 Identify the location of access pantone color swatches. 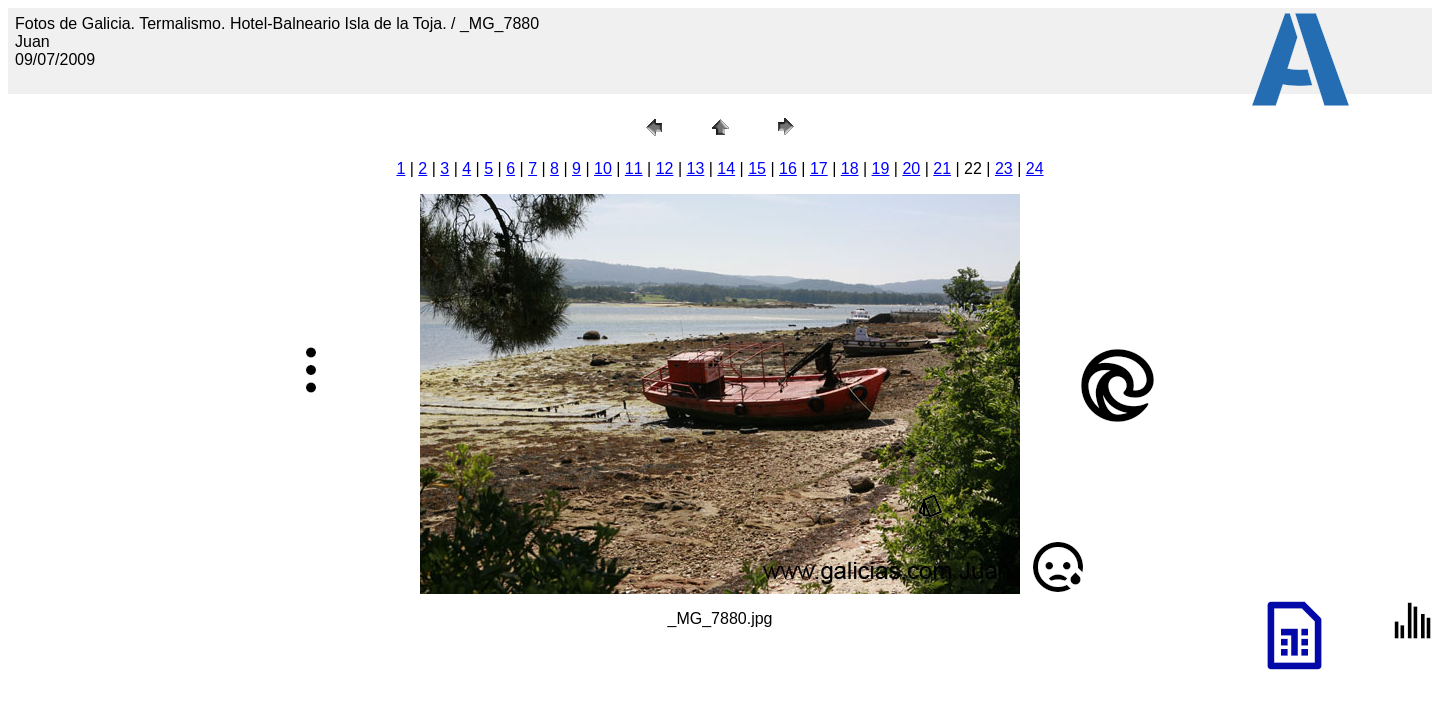
(930, 506).